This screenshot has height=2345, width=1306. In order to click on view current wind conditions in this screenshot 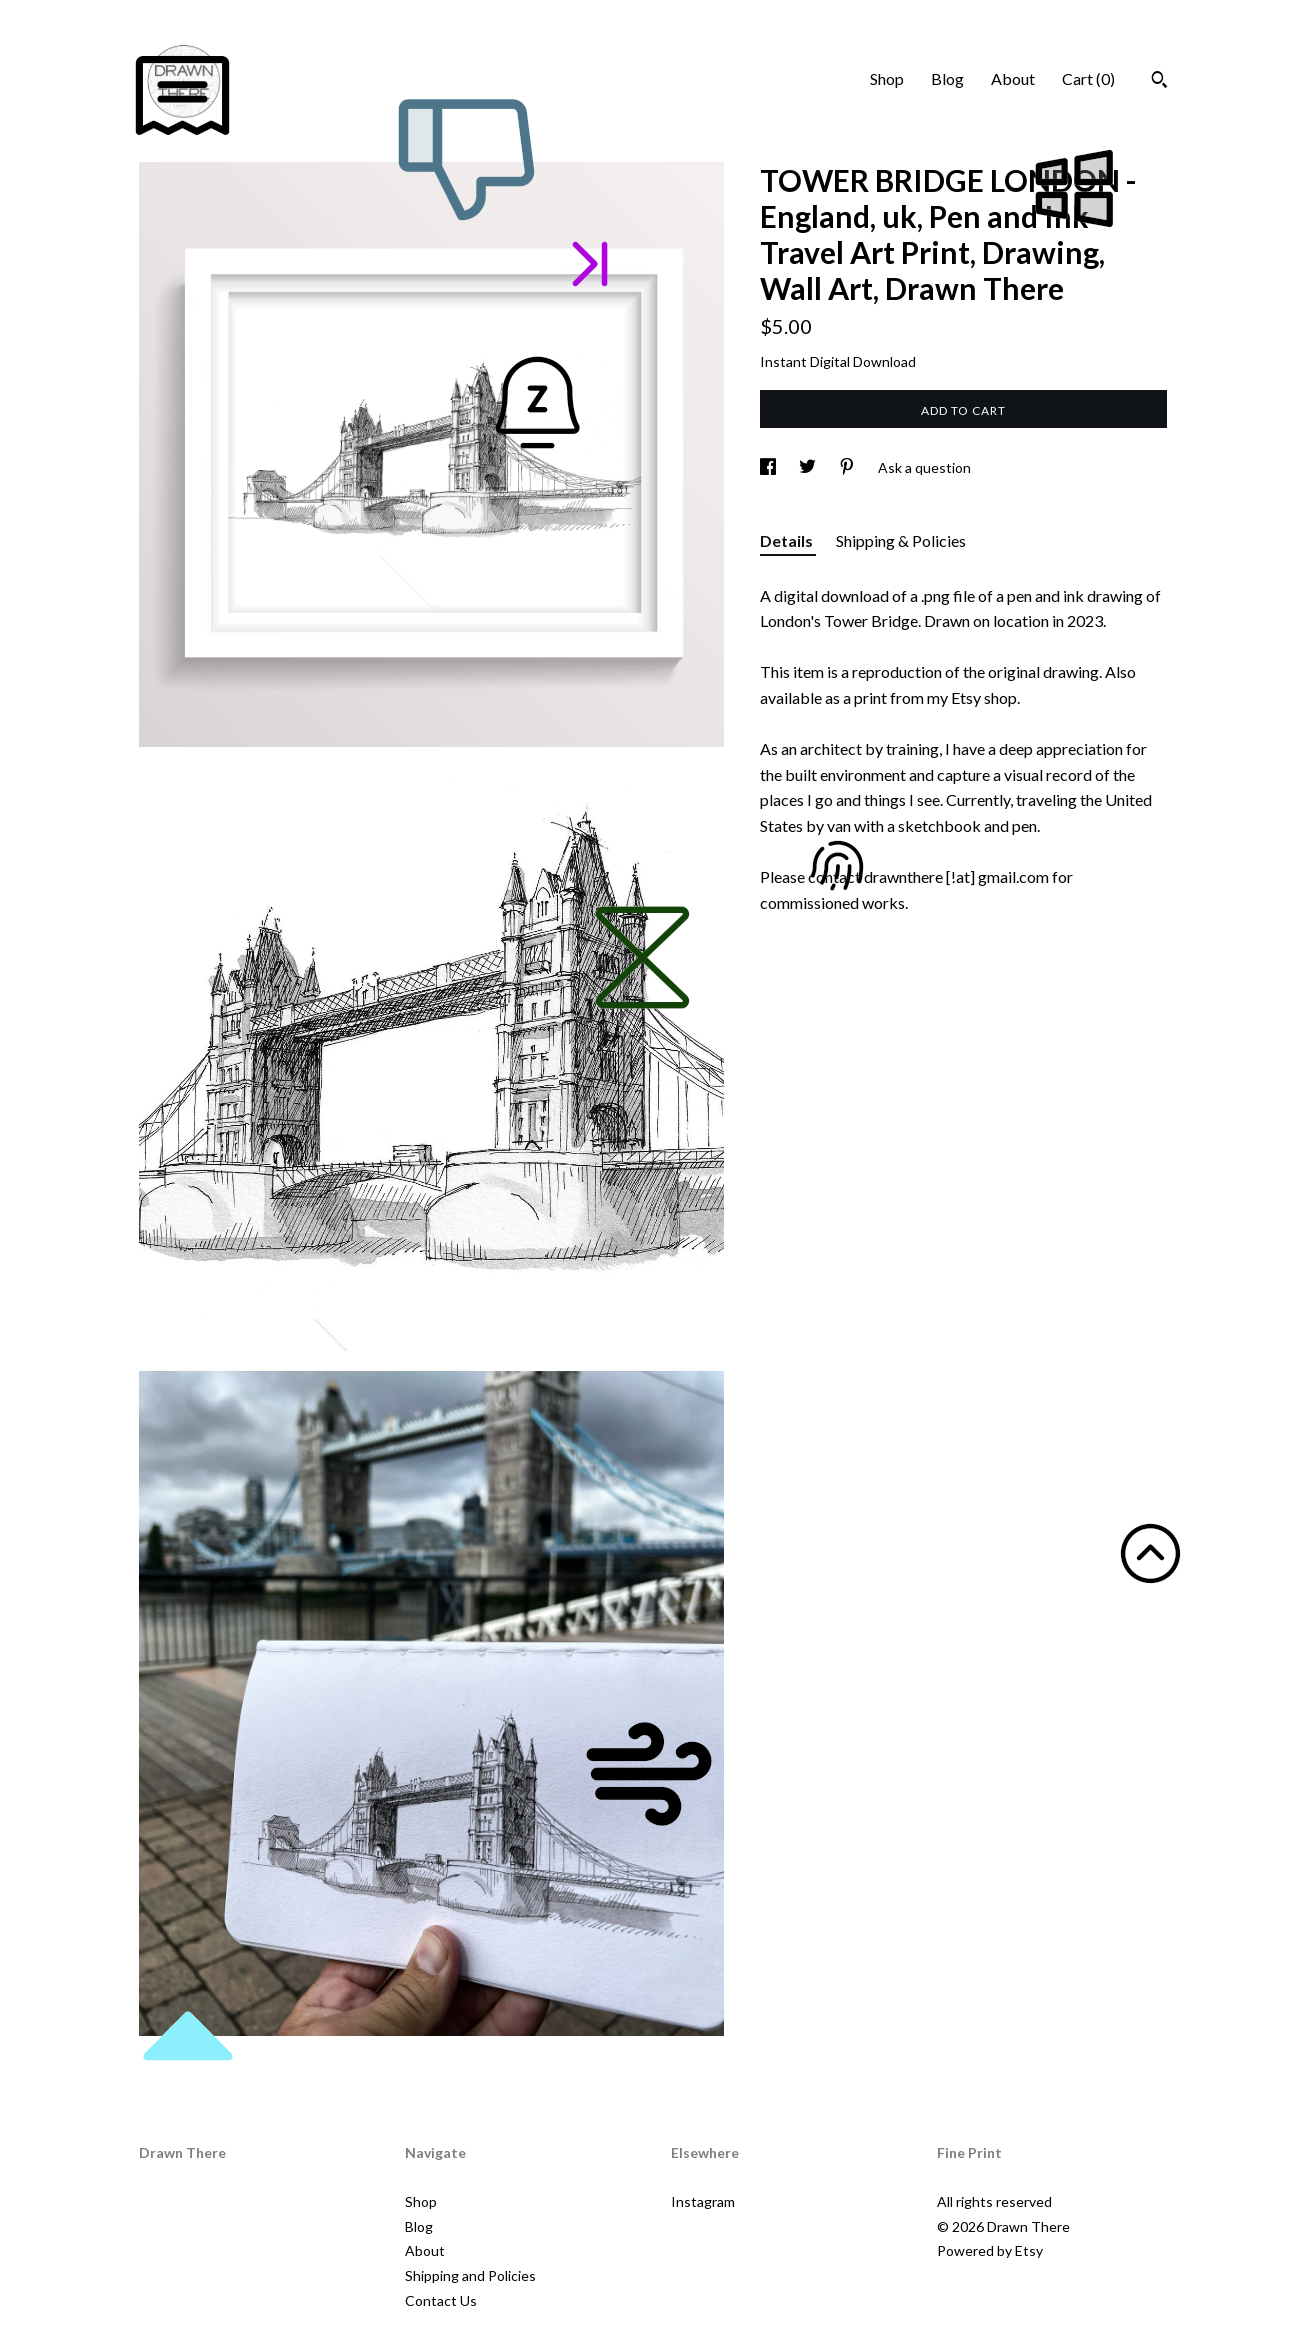, I will do `click(649, 1774)`.